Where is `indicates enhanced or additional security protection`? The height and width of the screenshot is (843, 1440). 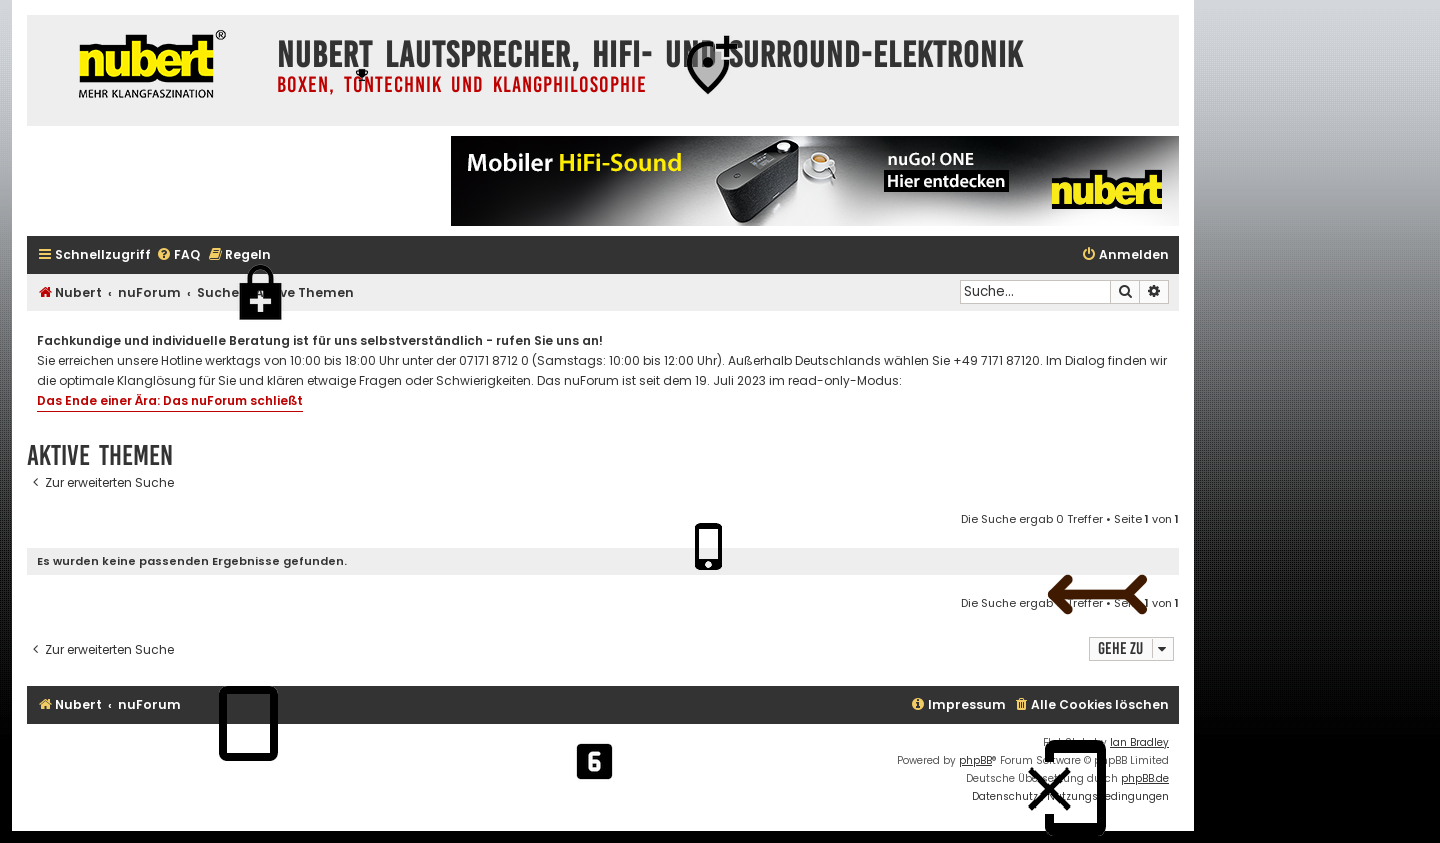 indicates enhanced or additional security protection is located at coordinates (260, 293).